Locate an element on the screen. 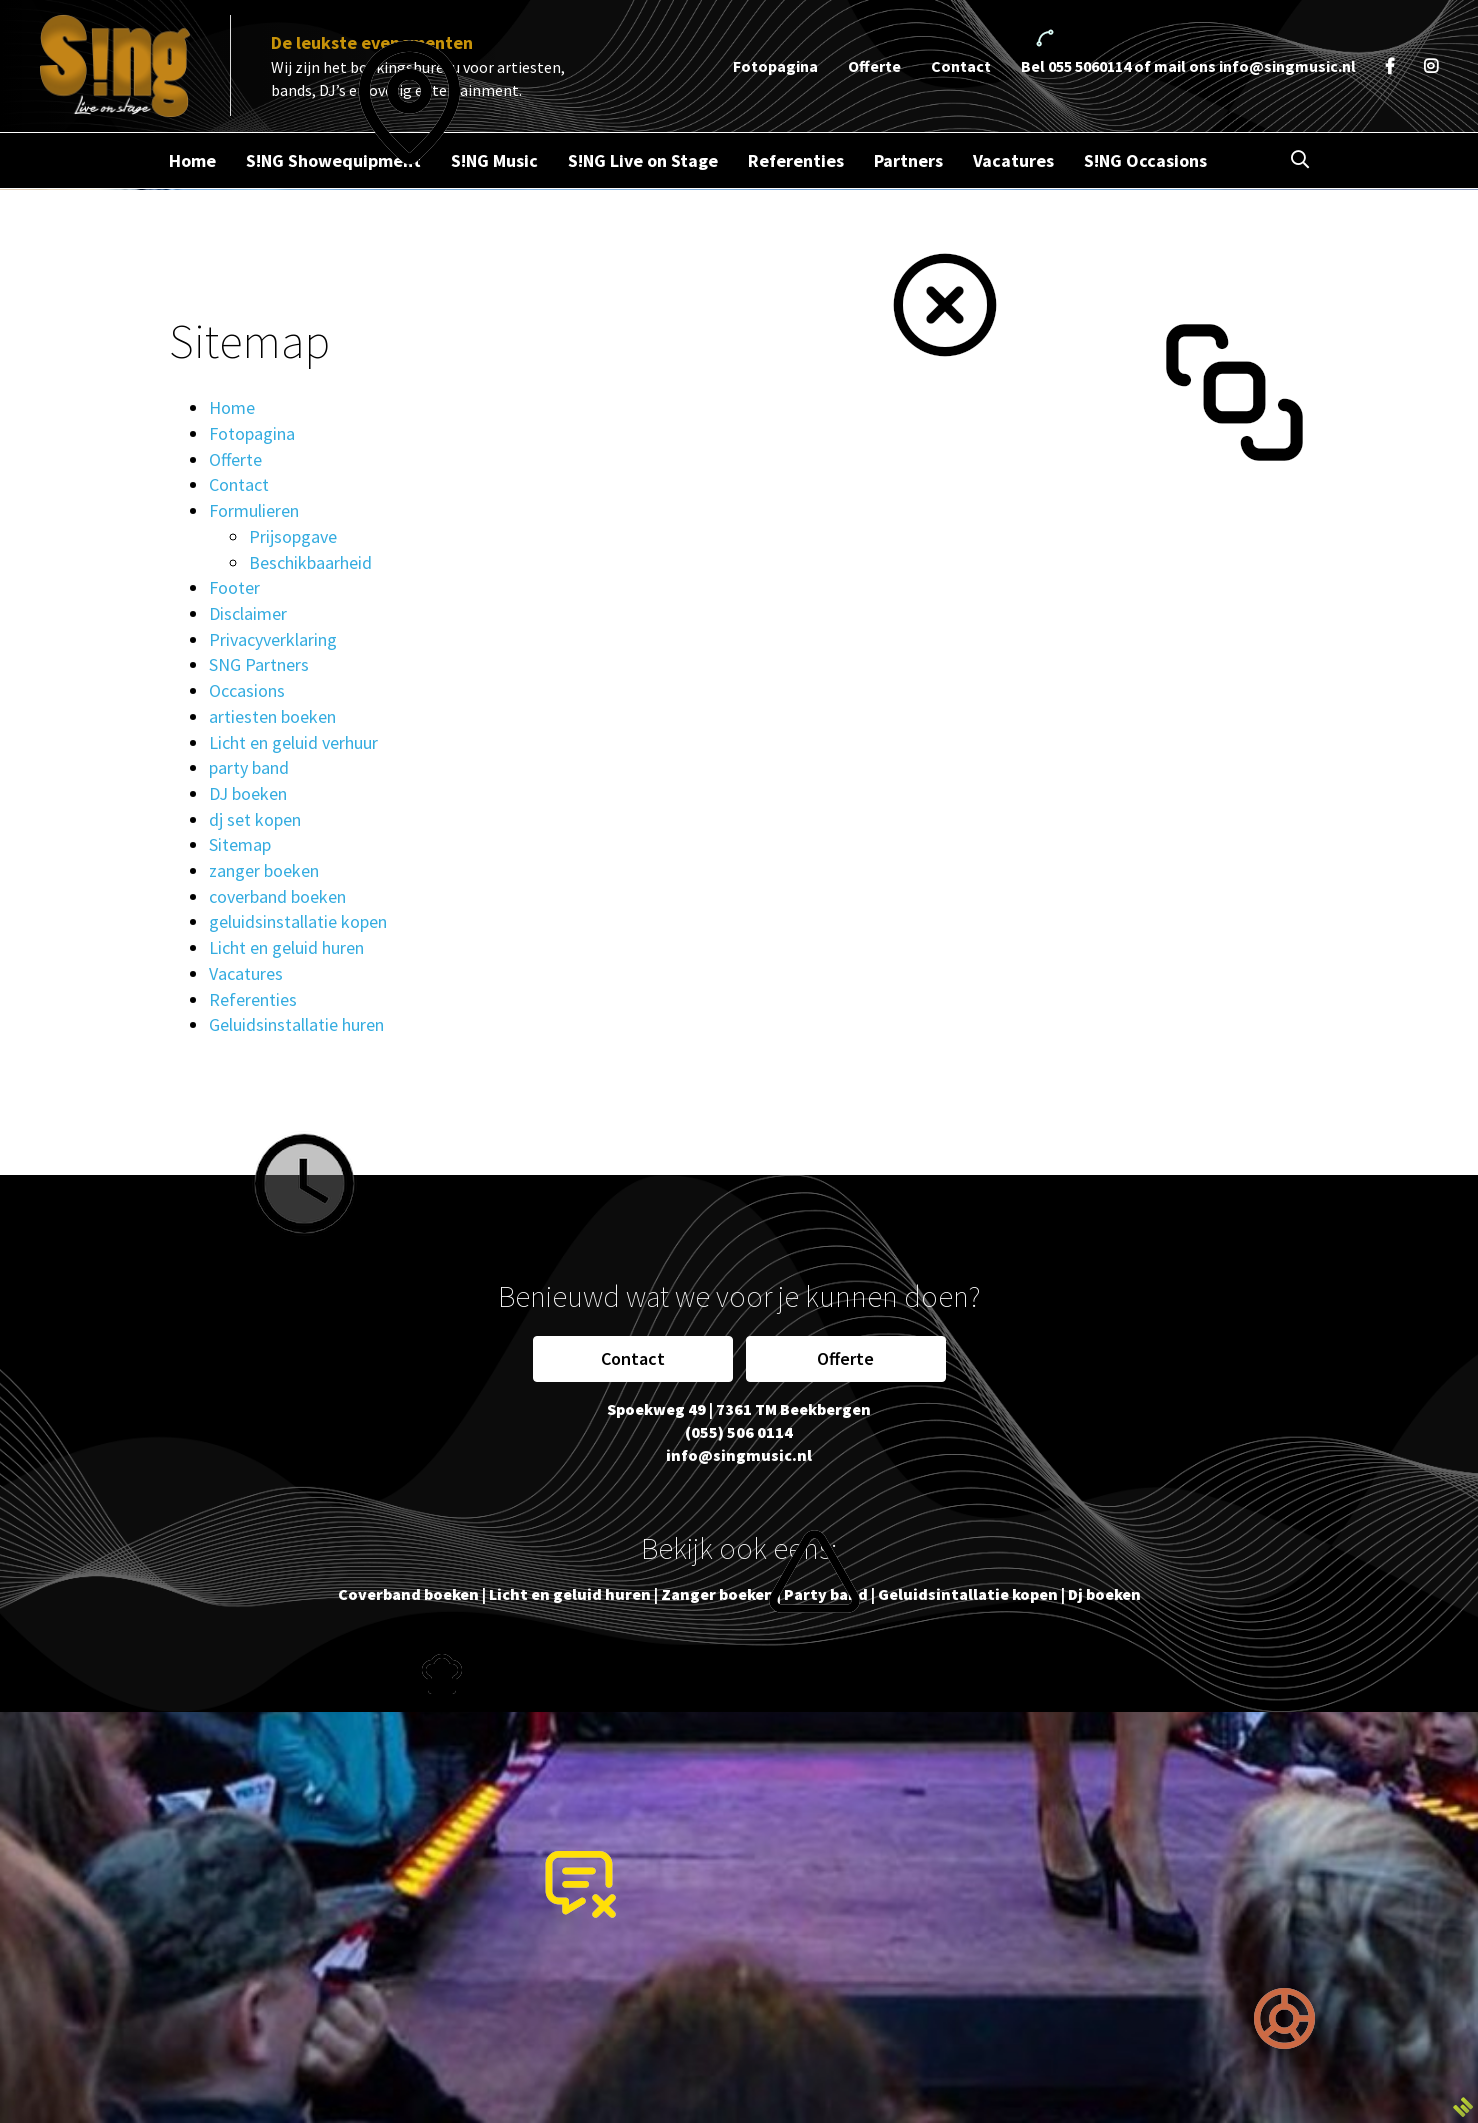 This screenshot has height=2123, width=1478. bring selected layer to front is located at coordinates (1234, 392).